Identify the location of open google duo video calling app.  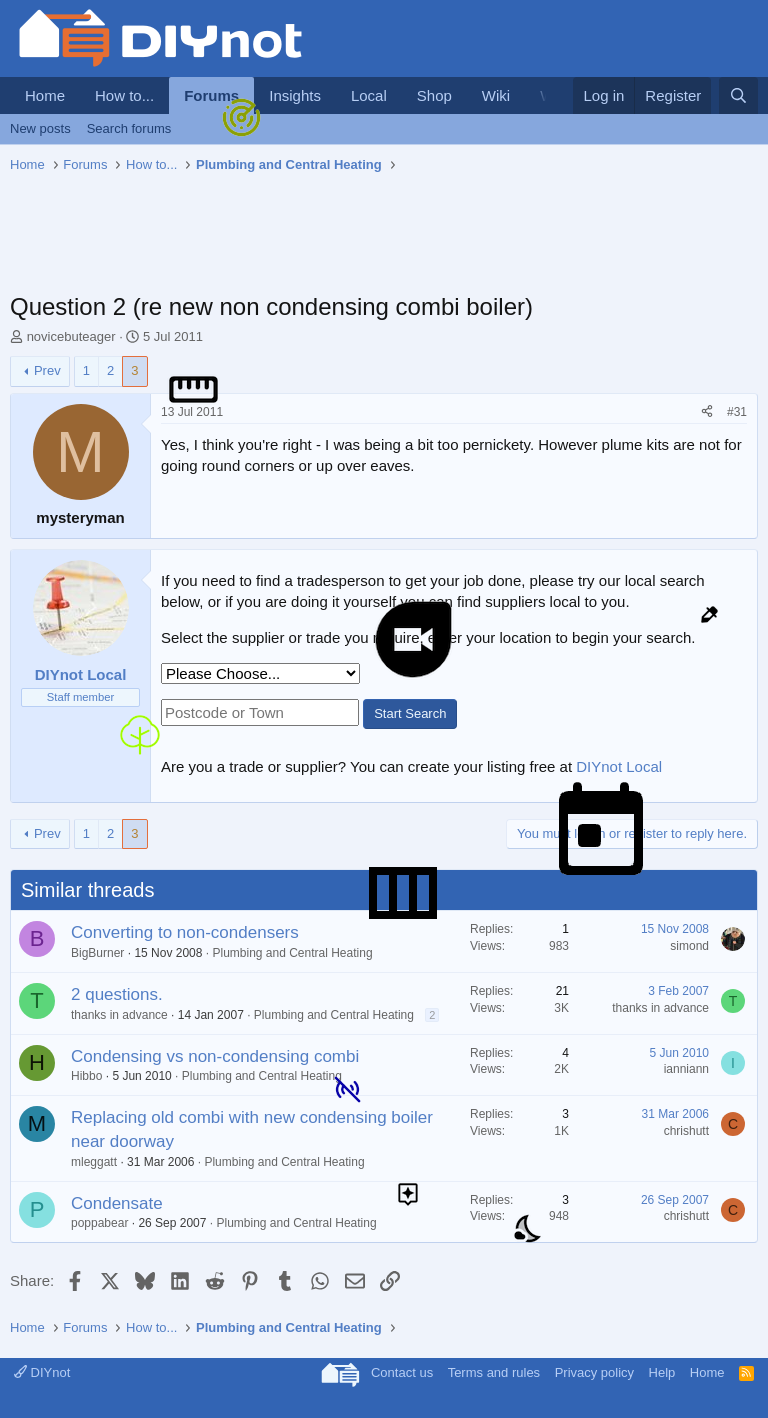
(413, 639).